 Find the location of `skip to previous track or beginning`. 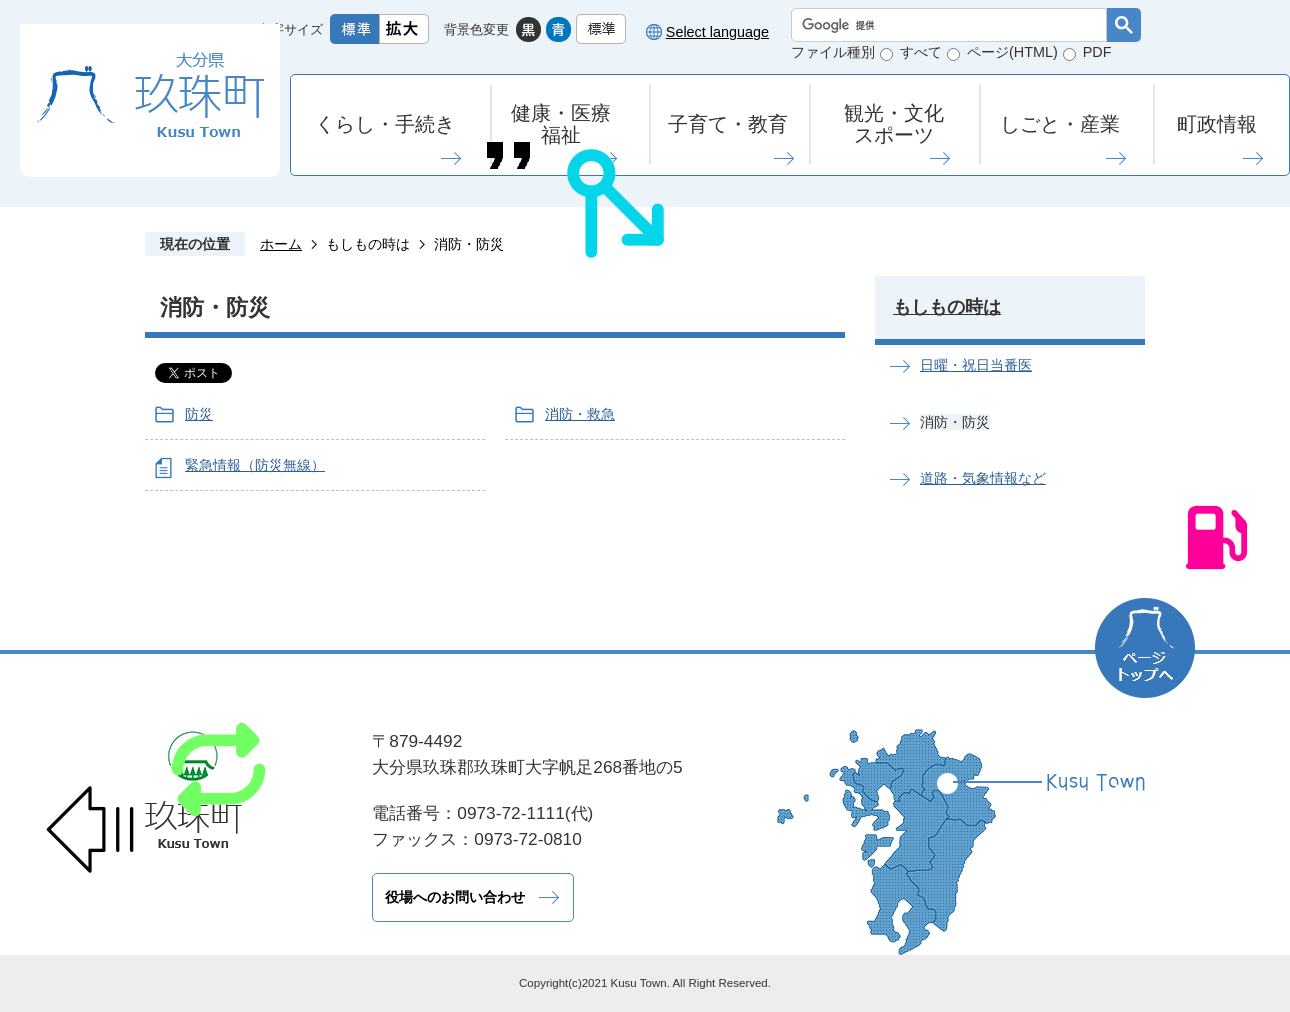

skip to previous track or beginning is located at coordinates (93, 829).